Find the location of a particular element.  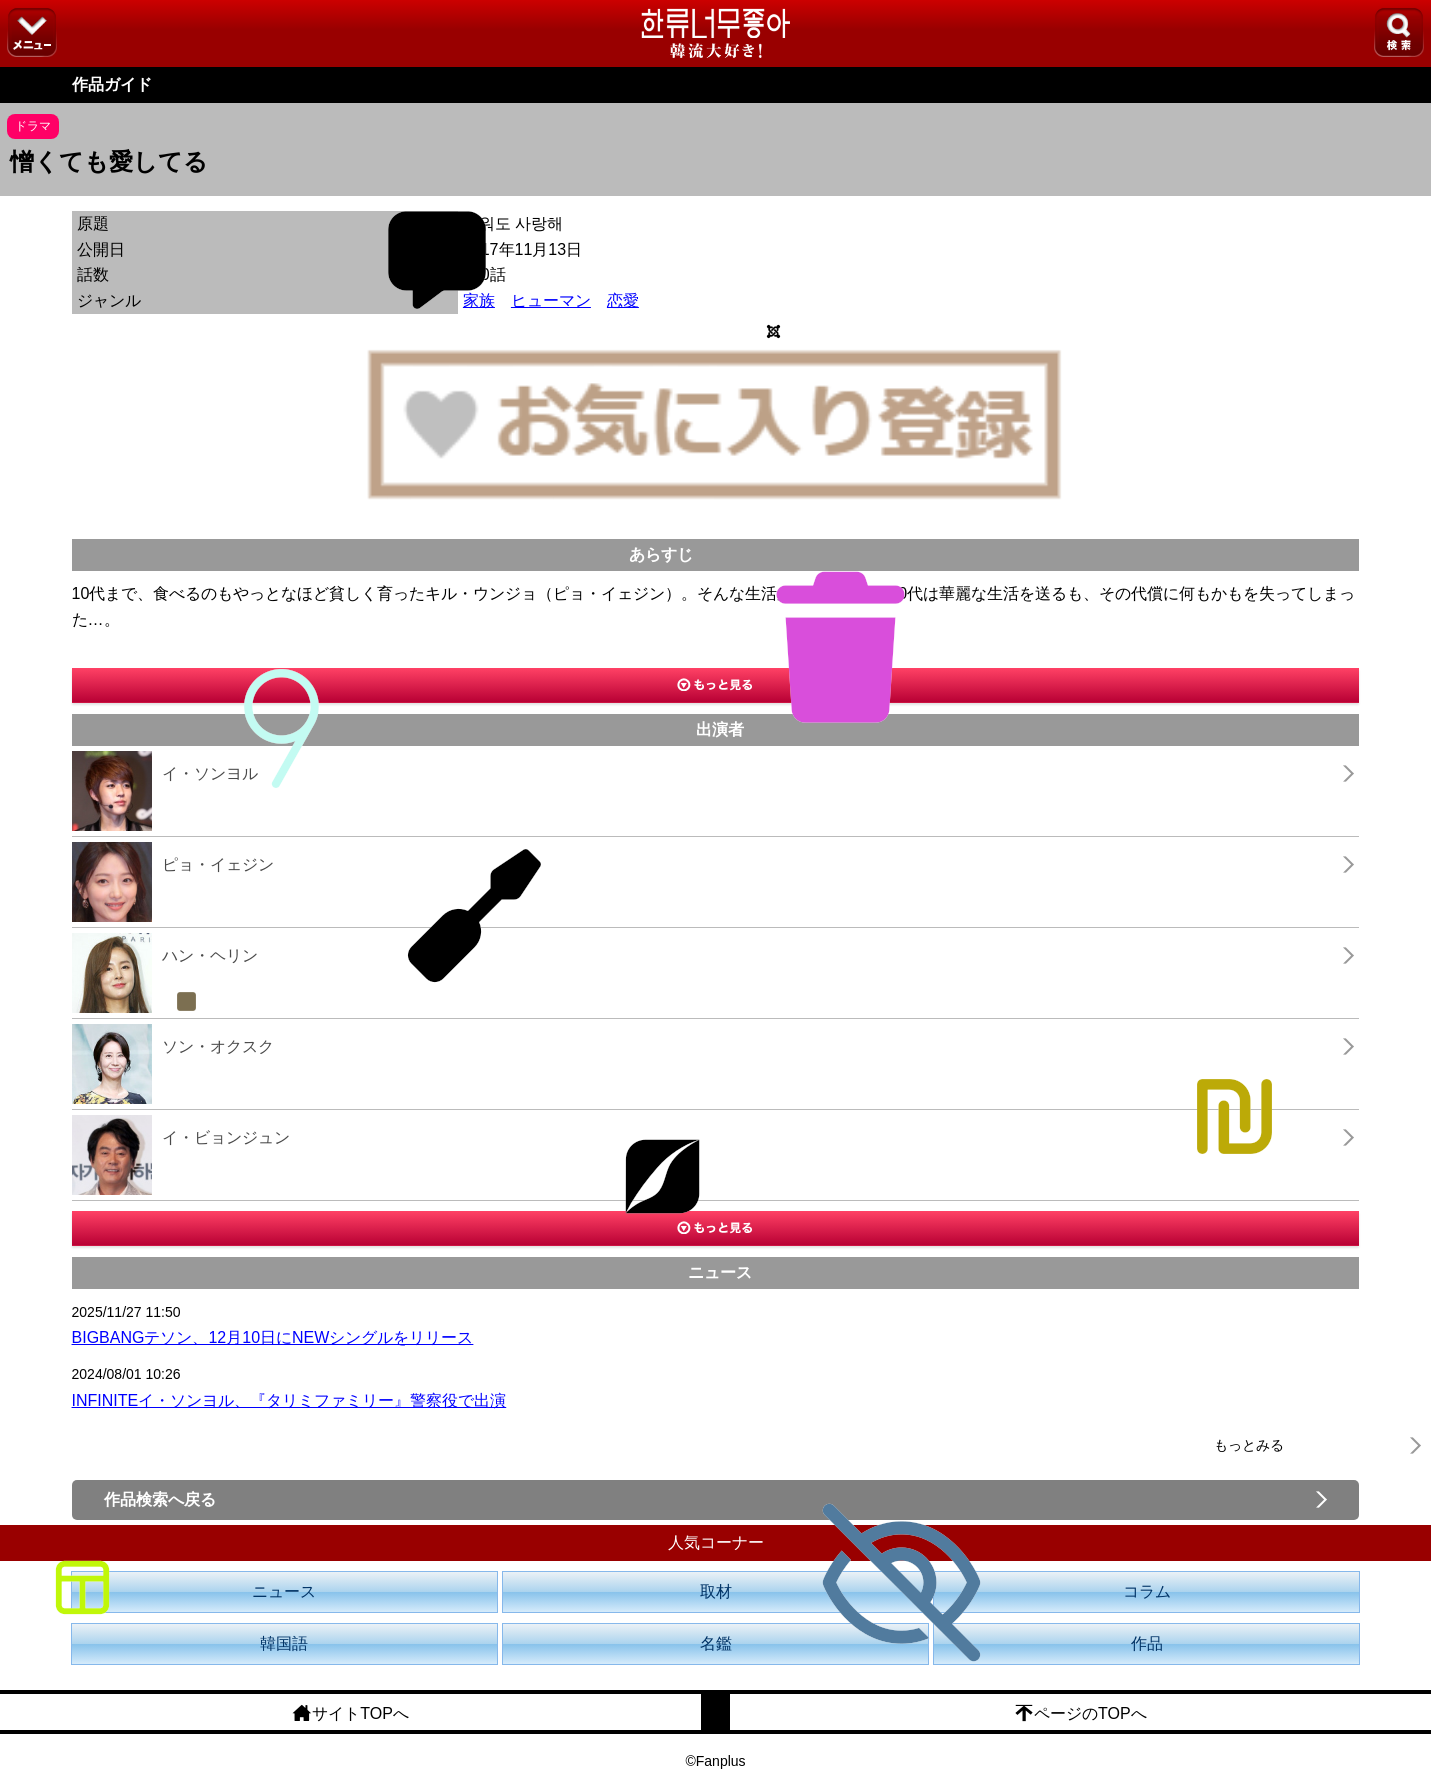

hide password or sensitive content is located at coordinates (901, 1582).